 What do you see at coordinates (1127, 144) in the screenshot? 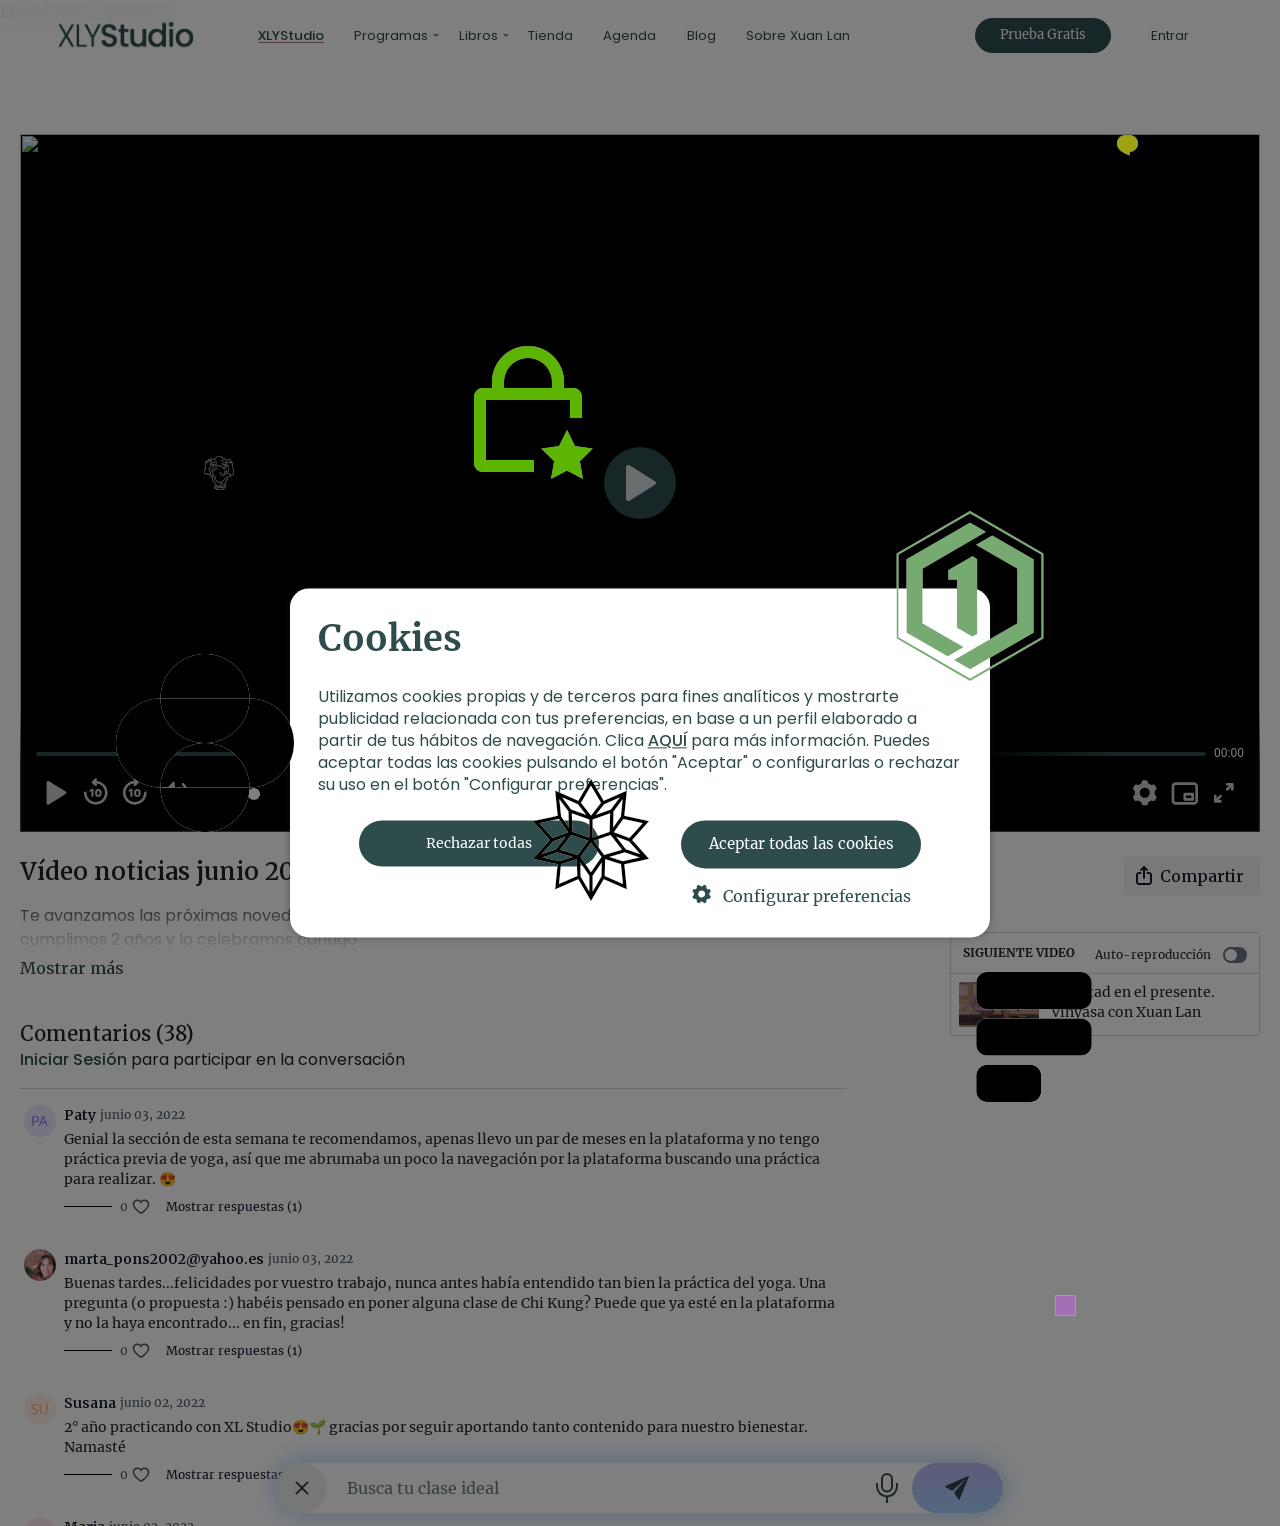
I see `open chat or messaging` at bounding box center [1127, 144].